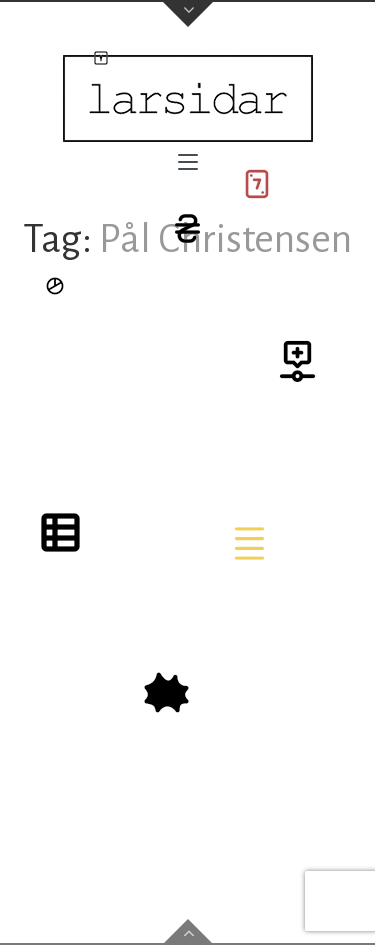  Describe the element at coordinates (101, 58) in the screenshot. I see `indicates a keyboard key or shortcut for the letter Y` at that location.